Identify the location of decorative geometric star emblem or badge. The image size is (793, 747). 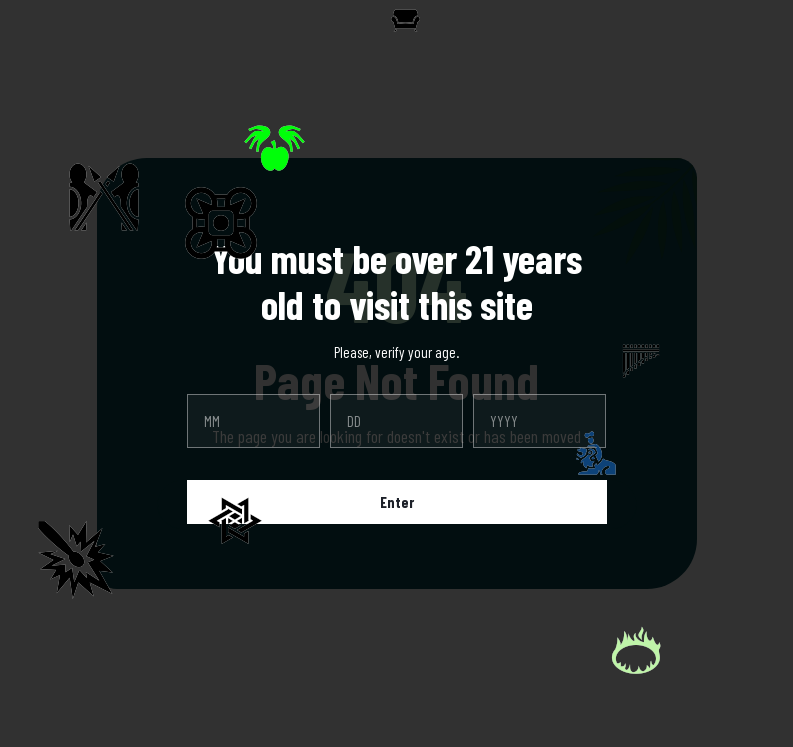
(235, 521).